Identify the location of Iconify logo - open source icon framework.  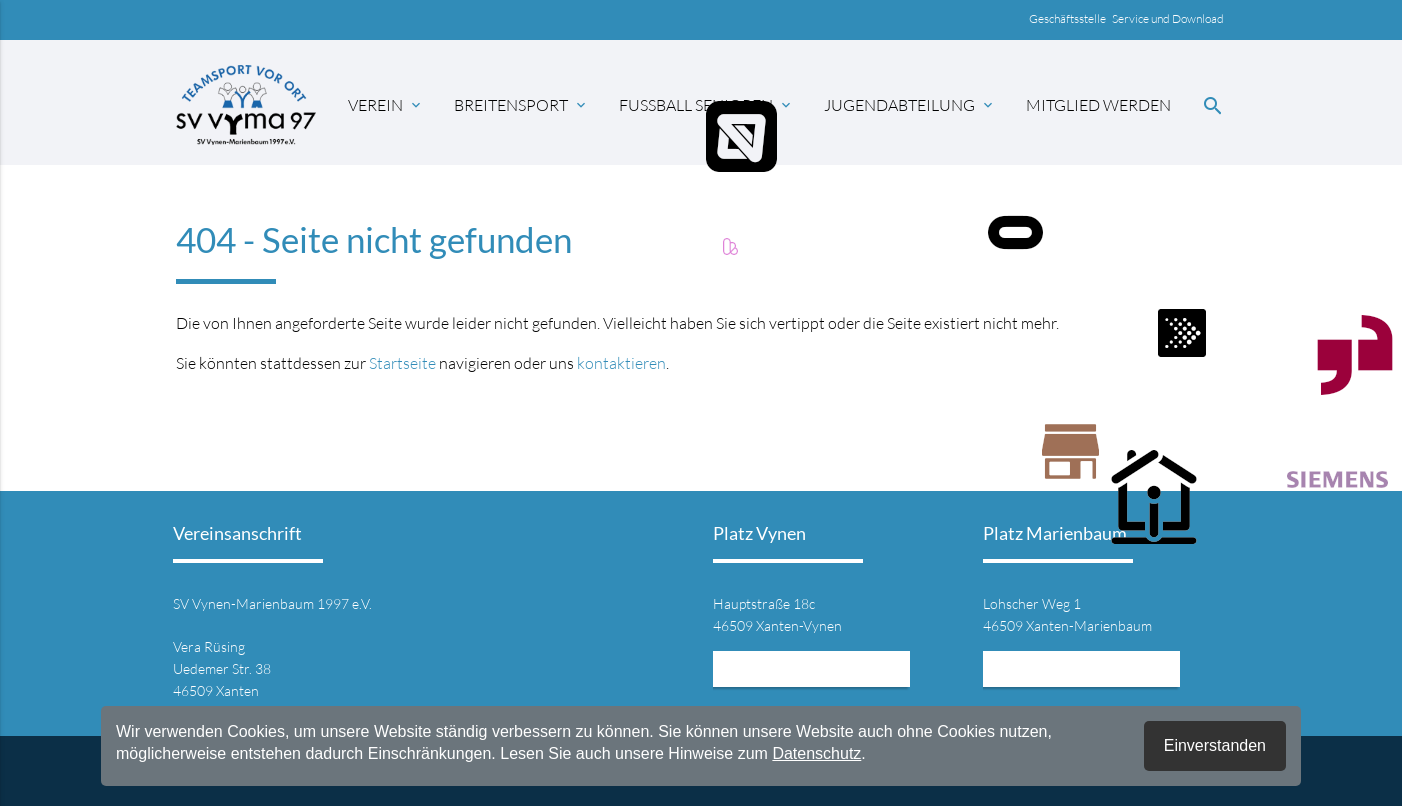
(1154, 497).